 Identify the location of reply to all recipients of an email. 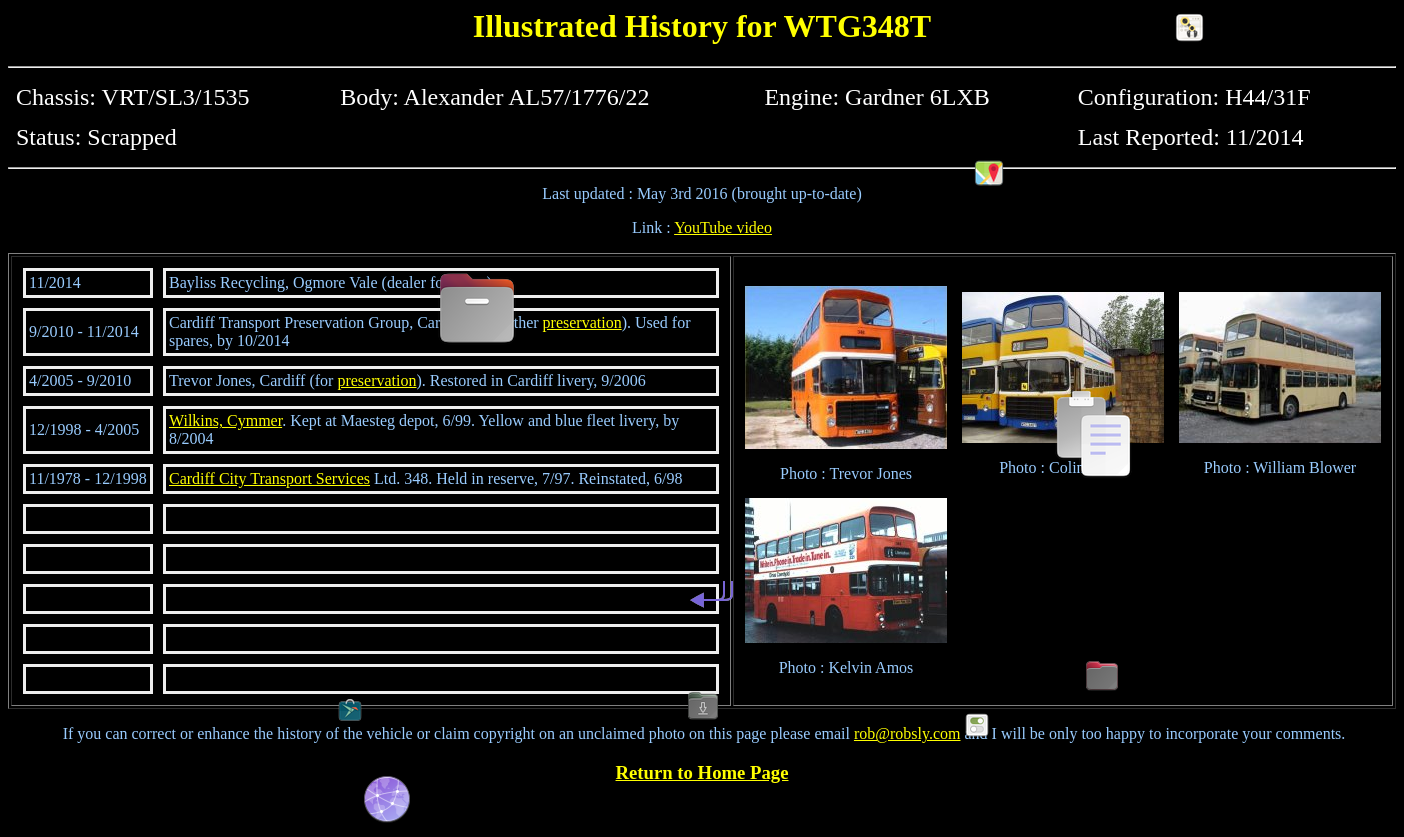
(711, 591).